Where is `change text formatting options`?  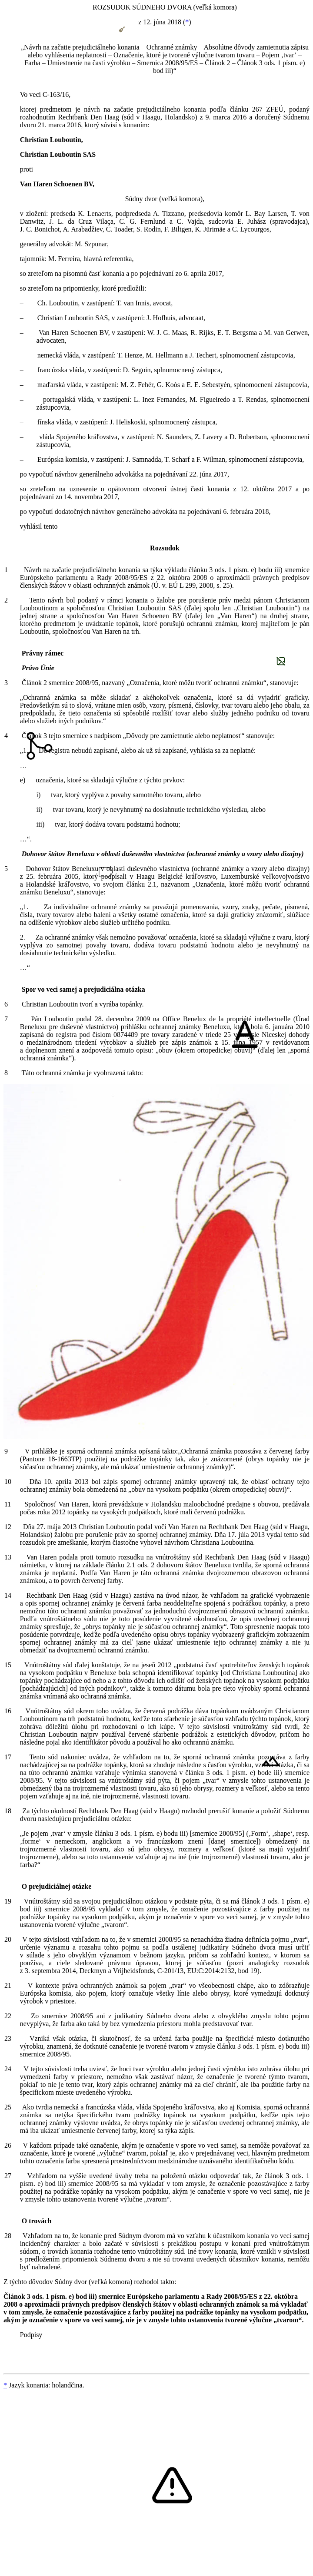
change text formatting options is located at coordinates (245, 1035).